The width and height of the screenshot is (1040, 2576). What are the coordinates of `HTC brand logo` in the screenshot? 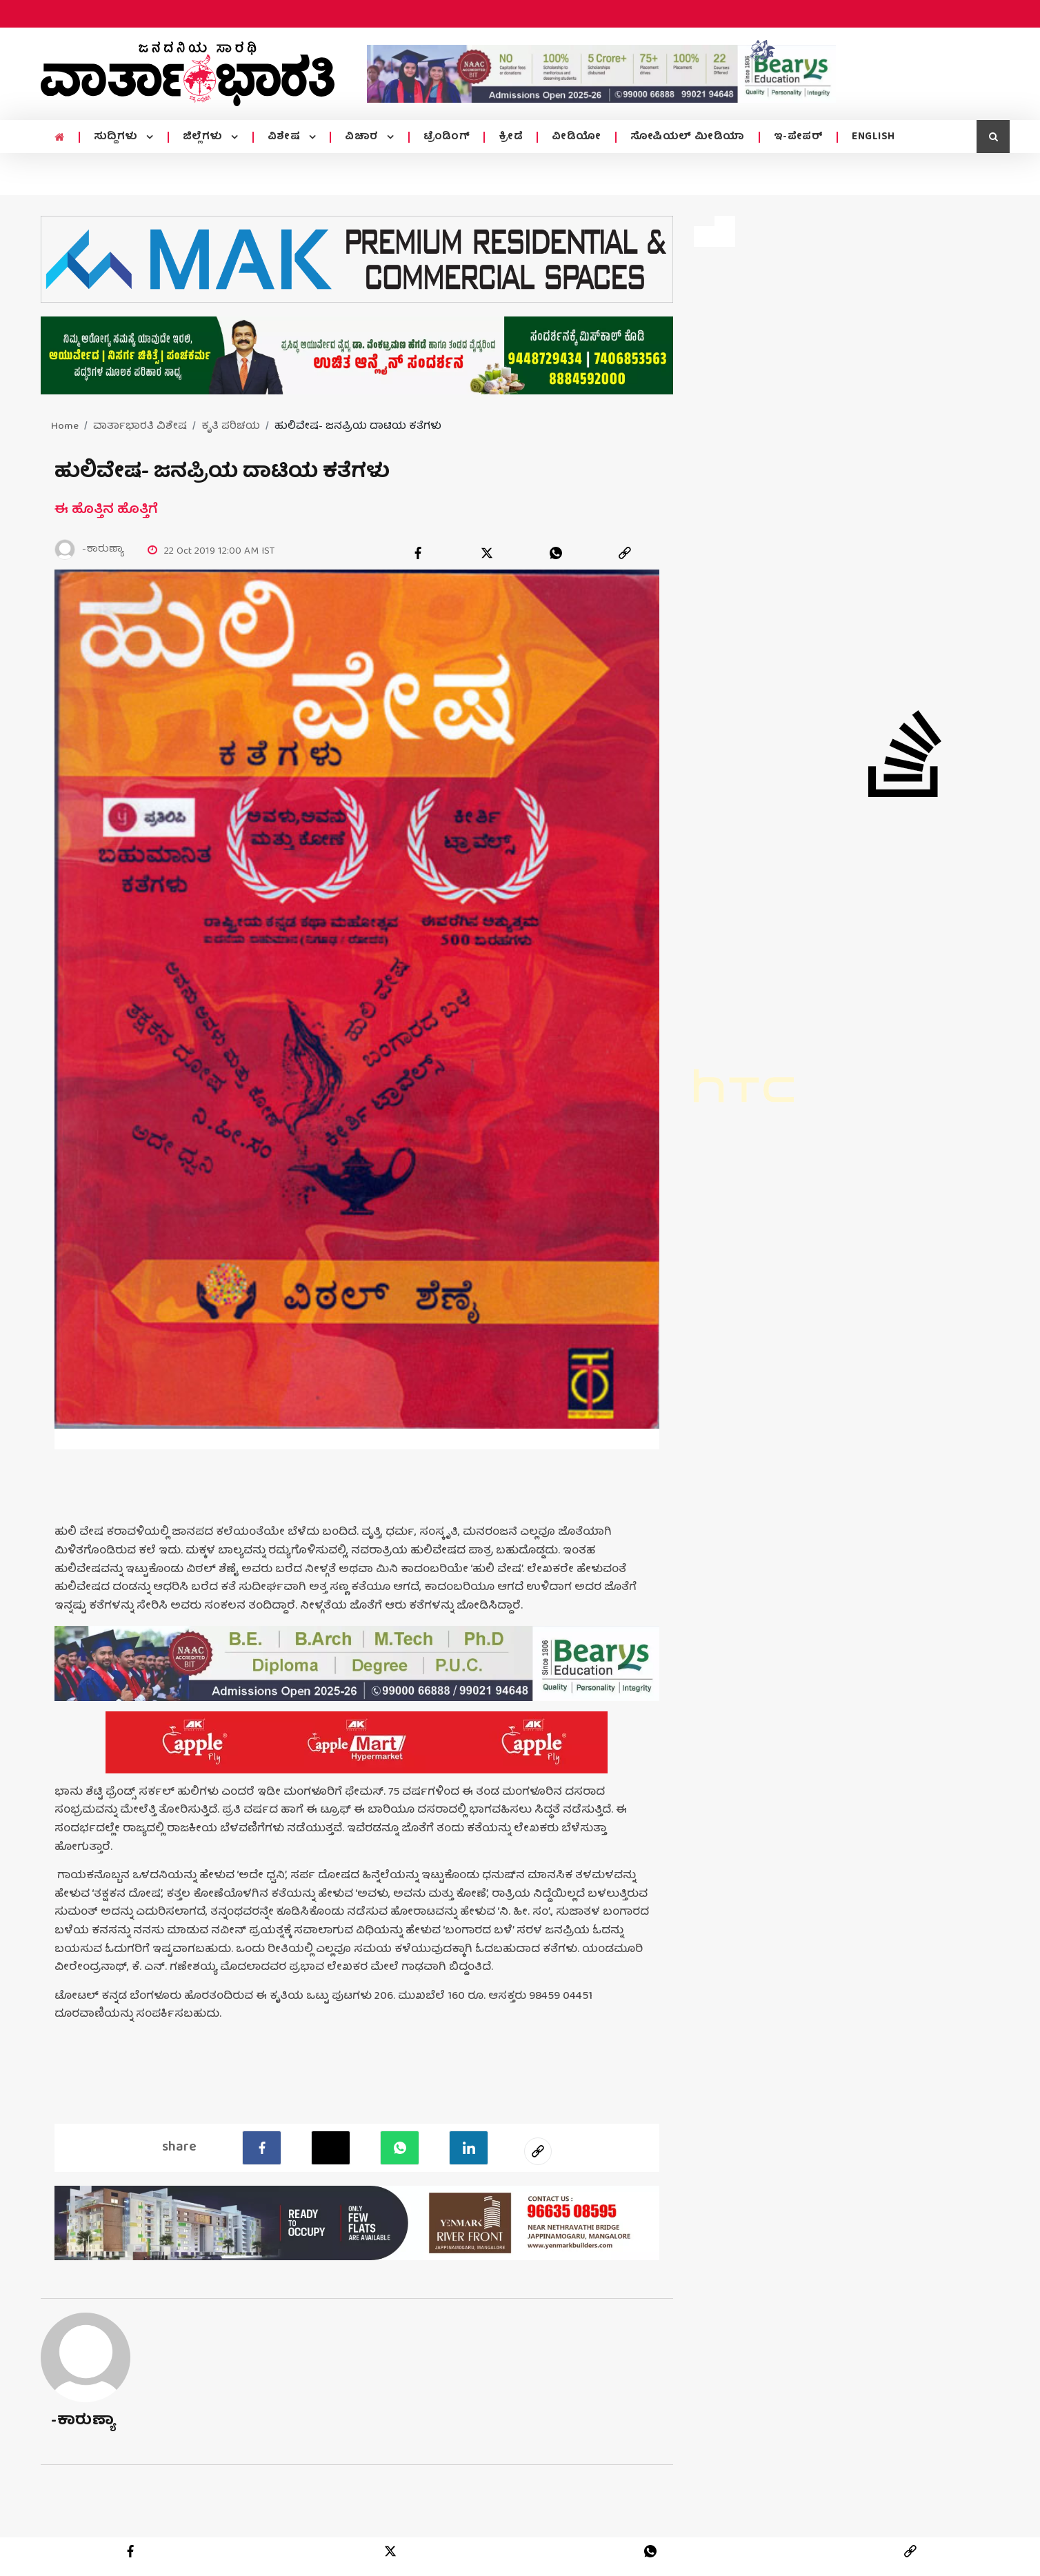 It's located at (743, 1085).